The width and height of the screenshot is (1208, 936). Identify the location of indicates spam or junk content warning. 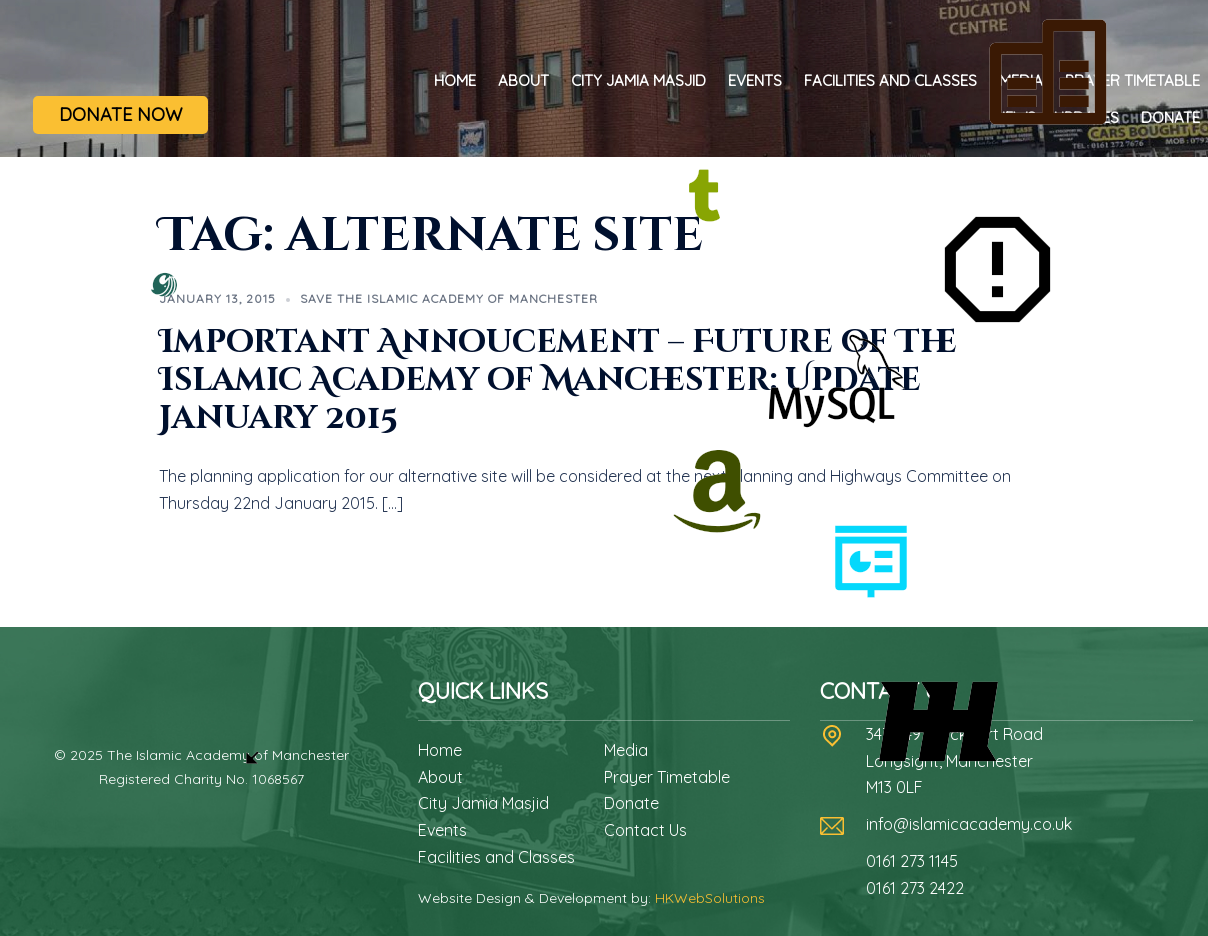
(997, 269).